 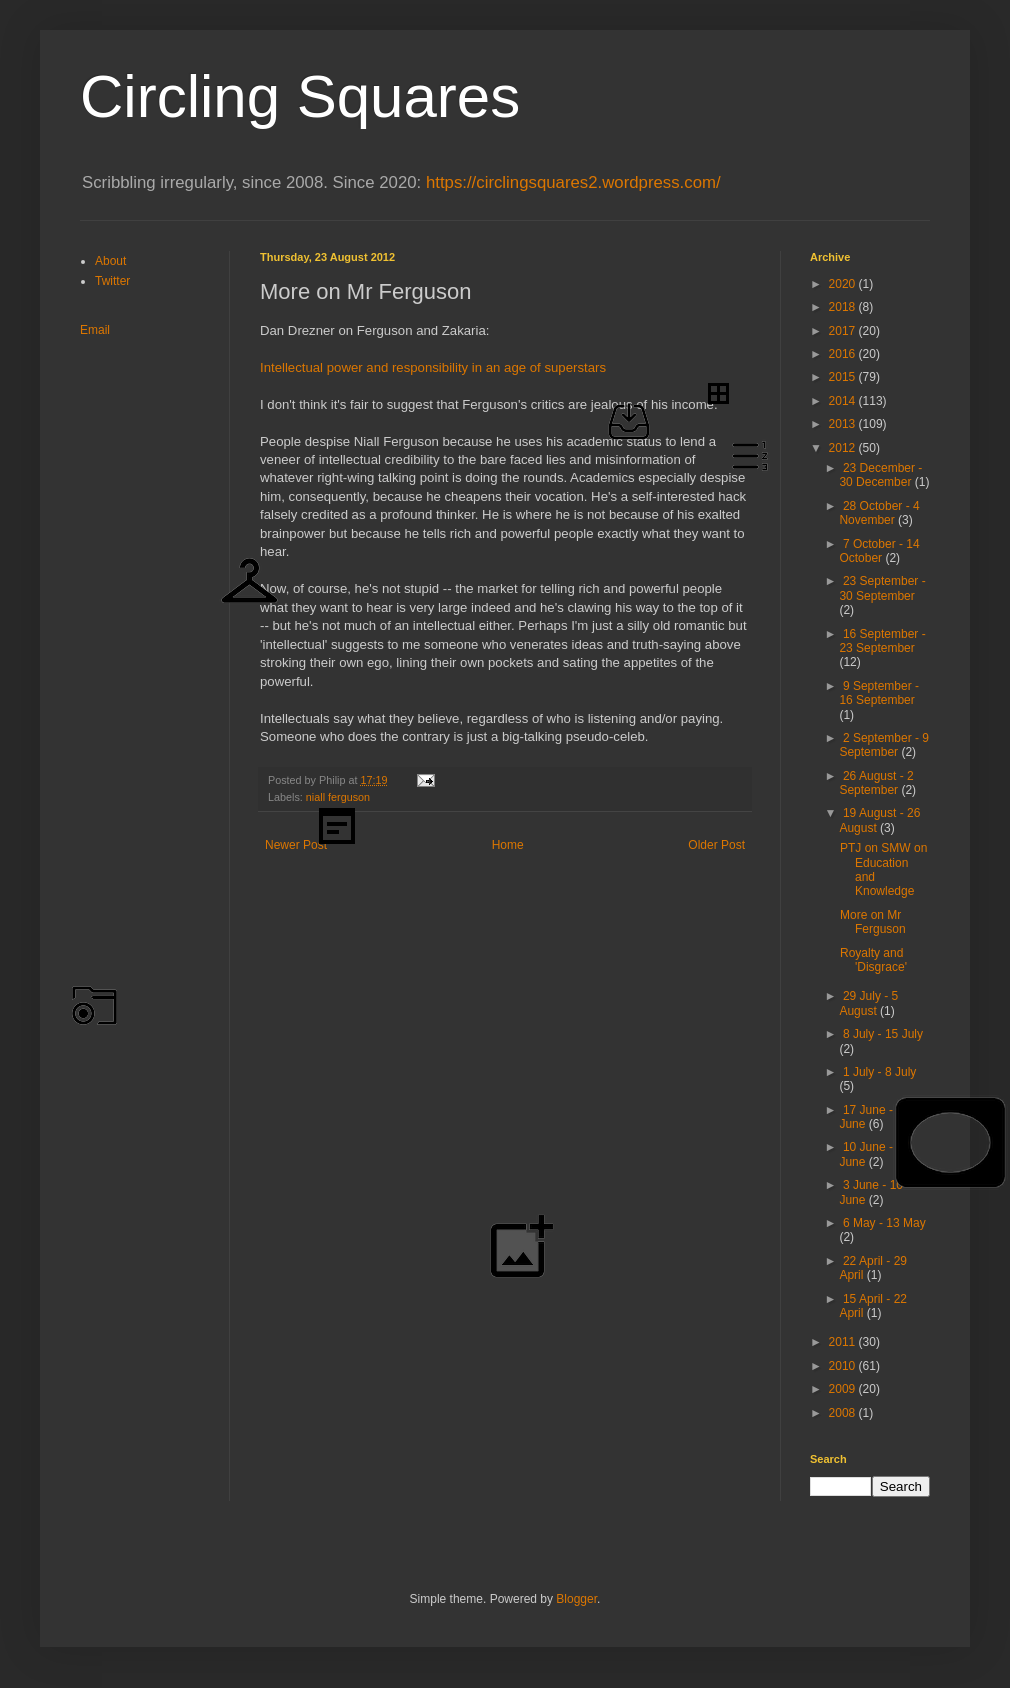 What do you see at coordinates (950, 1142) in the screenshot?
I see `apply vignette effect to photo` at bounding box center [950, 1142].